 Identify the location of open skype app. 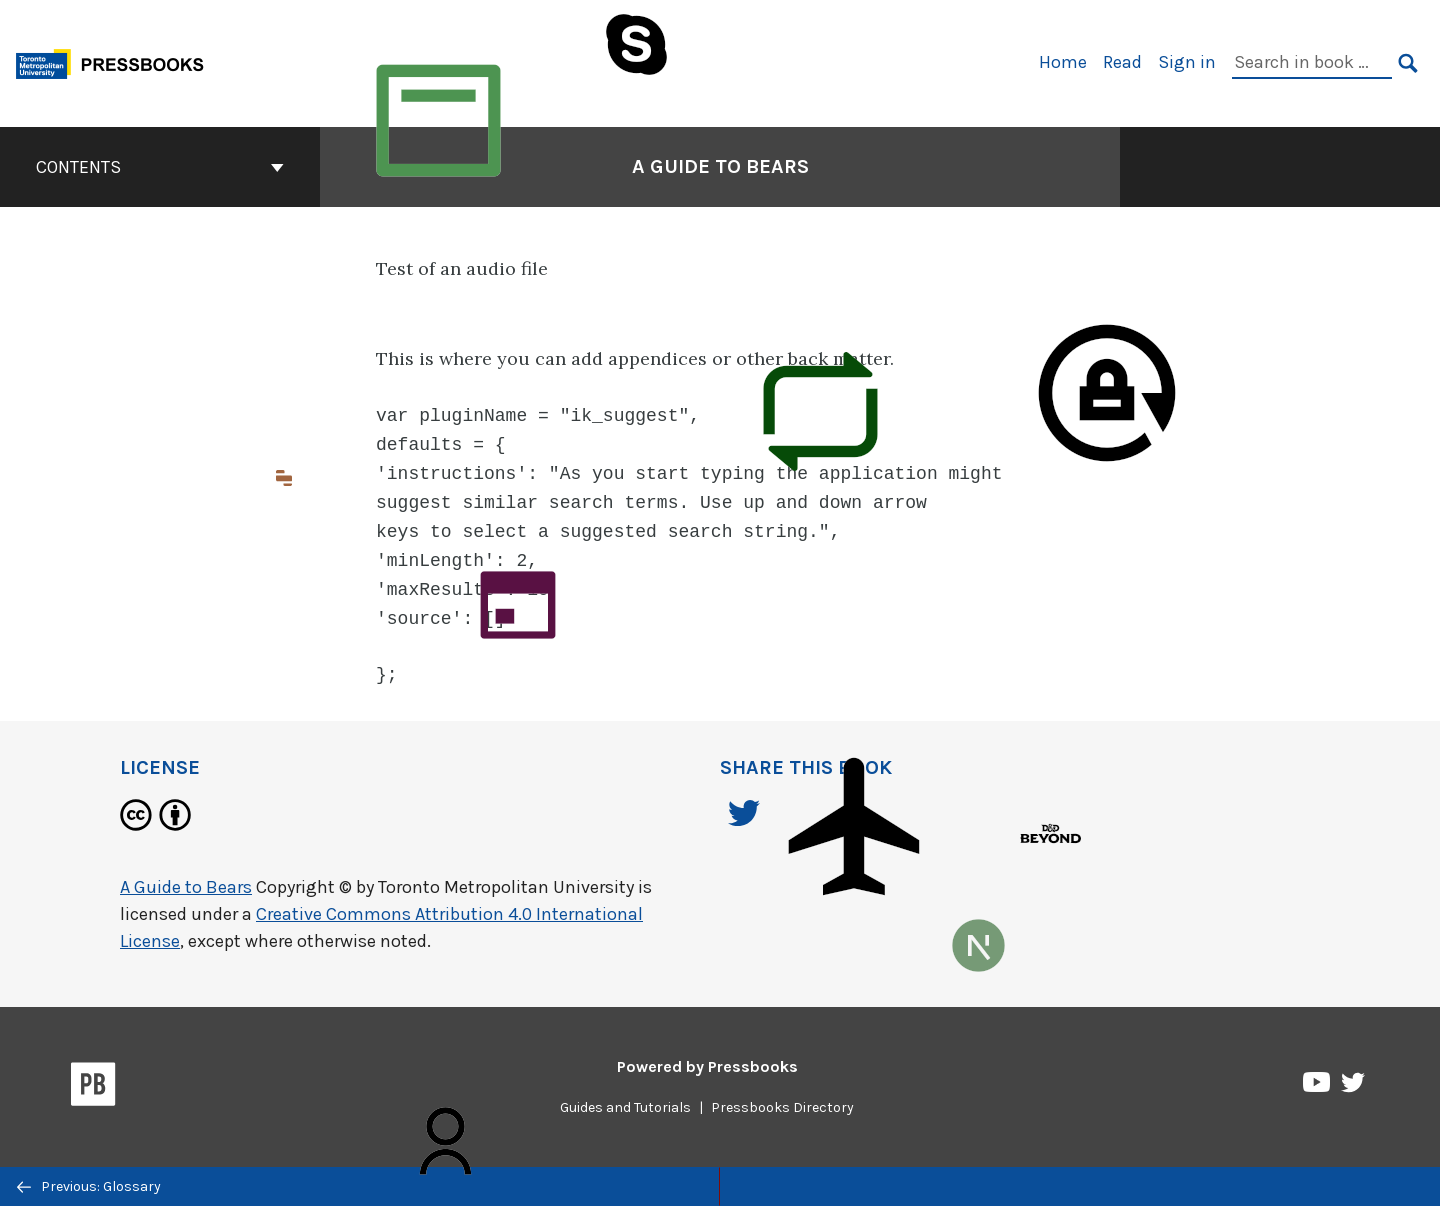
(636, 44).